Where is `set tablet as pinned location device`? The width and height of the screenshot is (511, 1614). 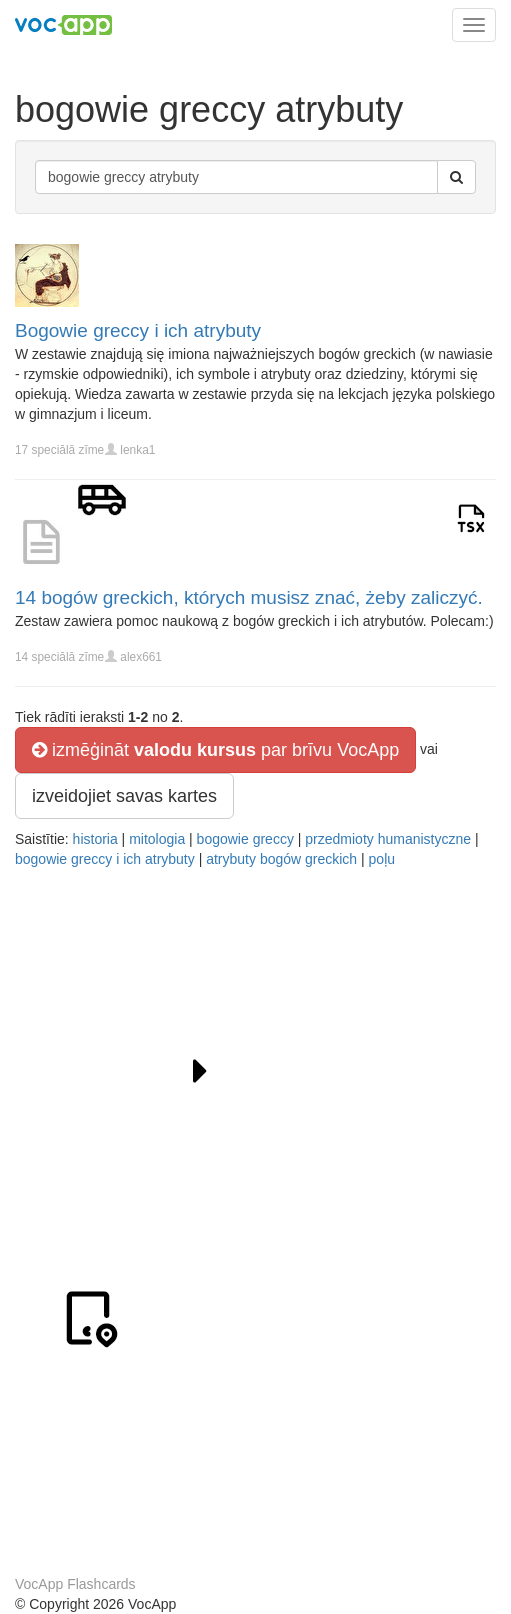
set tablet as pinned location device is located at coordinates (88, 1318).